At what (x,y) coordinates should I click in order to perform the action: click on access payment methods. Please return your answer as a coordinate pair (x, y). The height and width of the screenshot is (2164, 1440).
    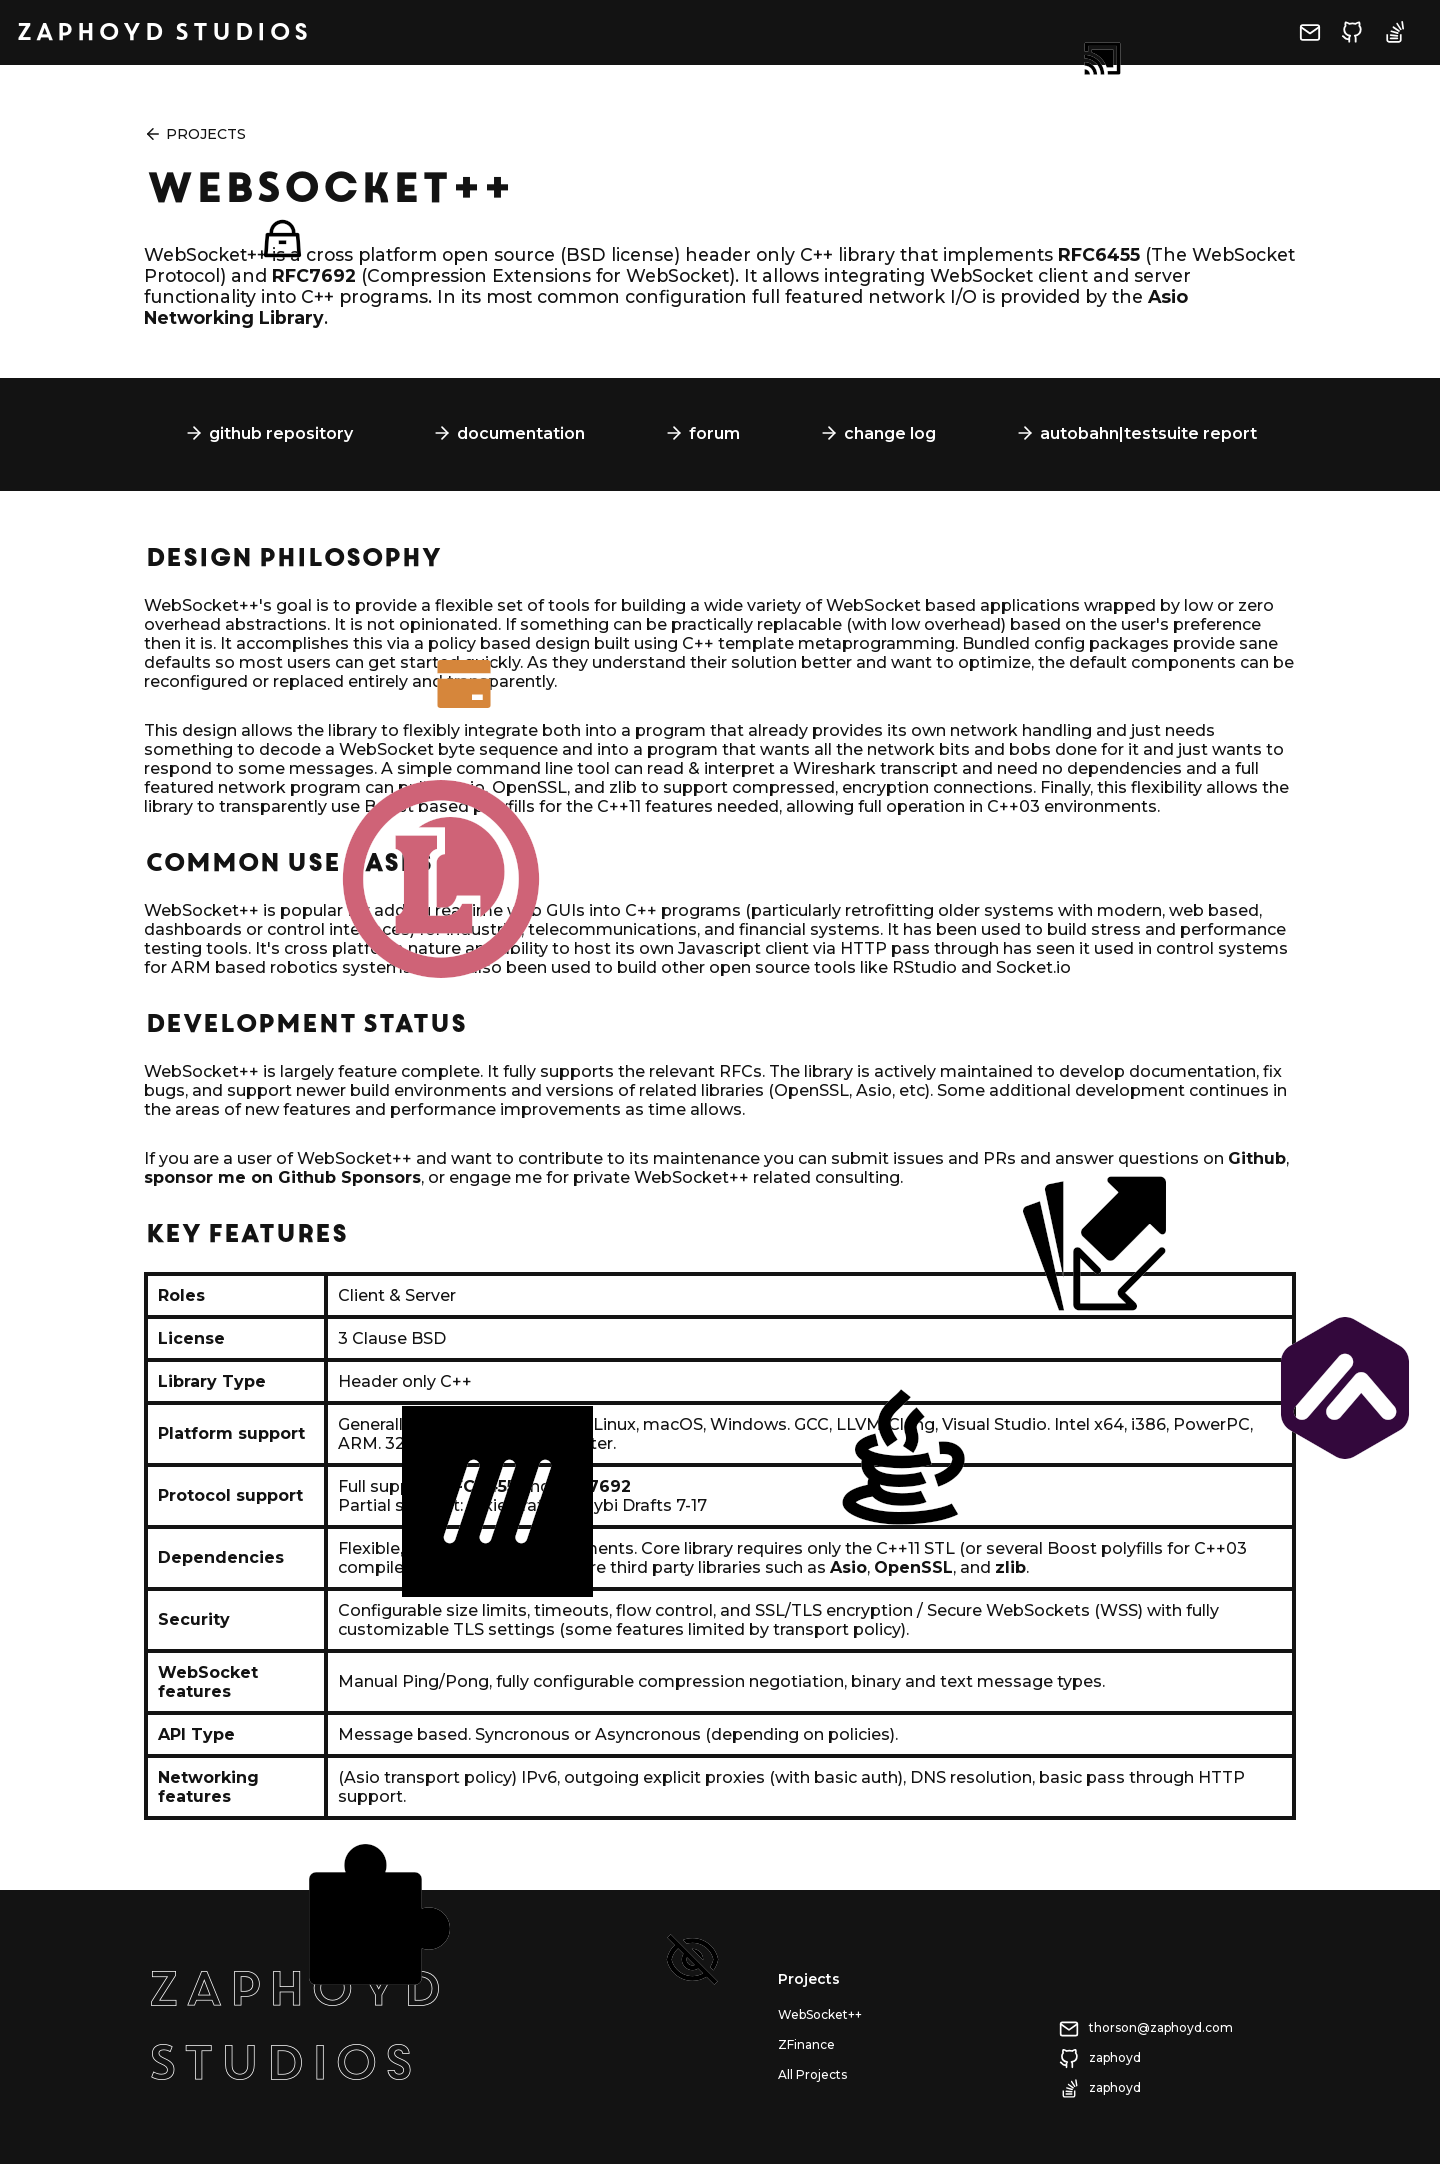
    Looking at the image, I should click on (464, 684).